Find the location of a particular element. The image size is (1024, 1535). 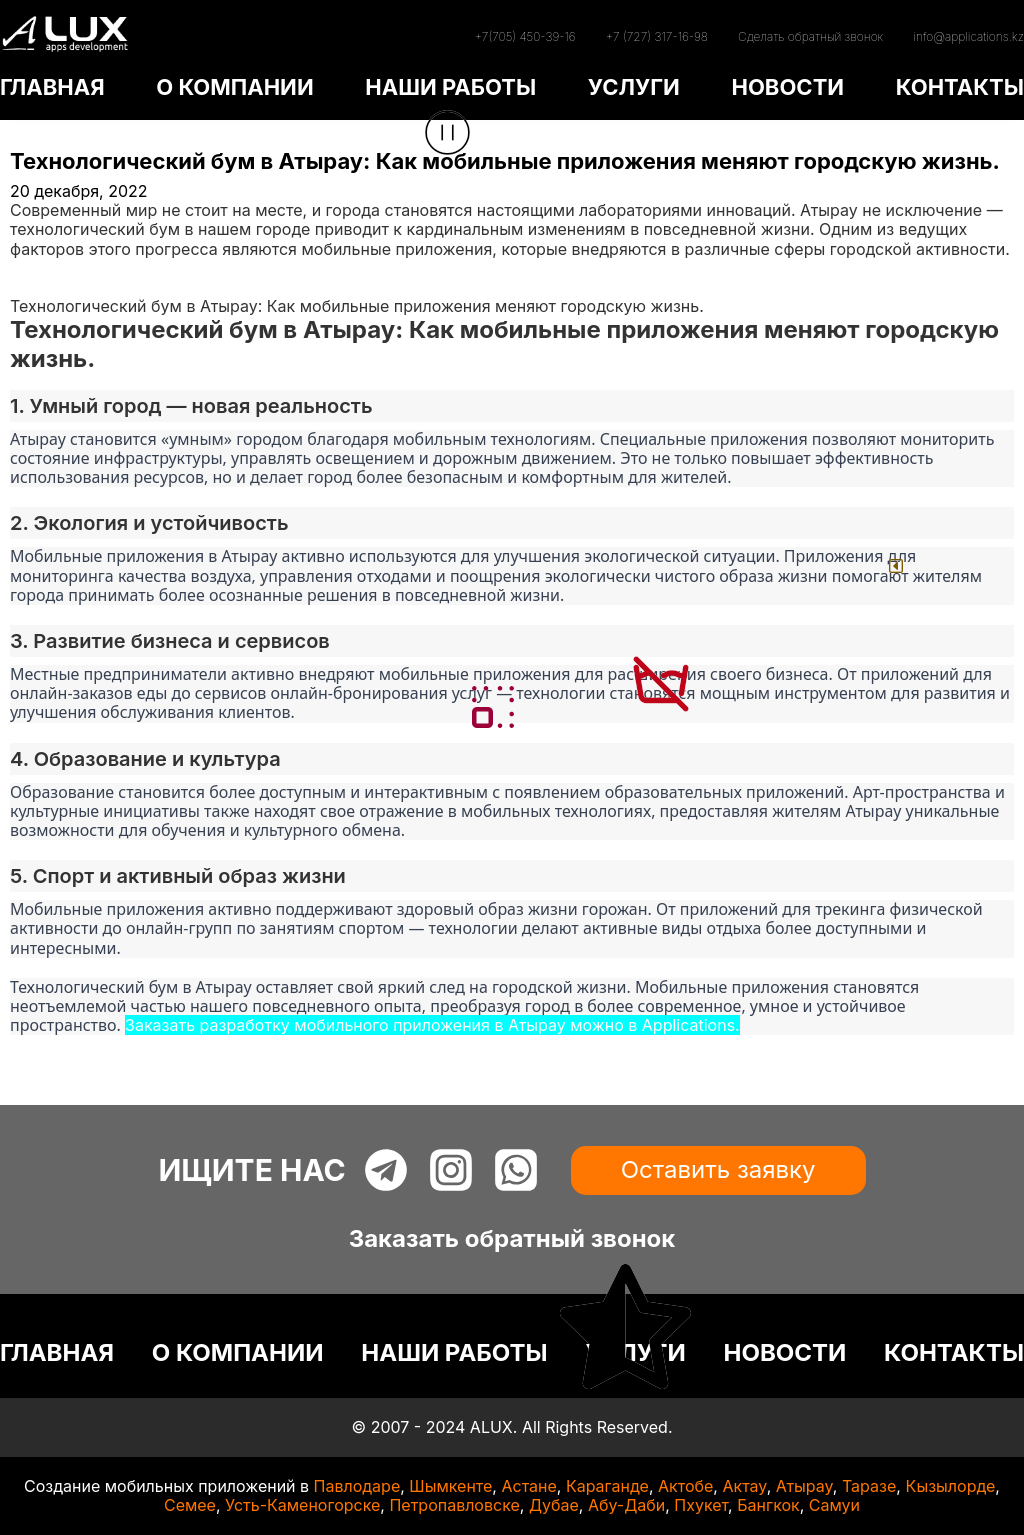

do not wash or laundry not available is located at coordinates (661, 684).